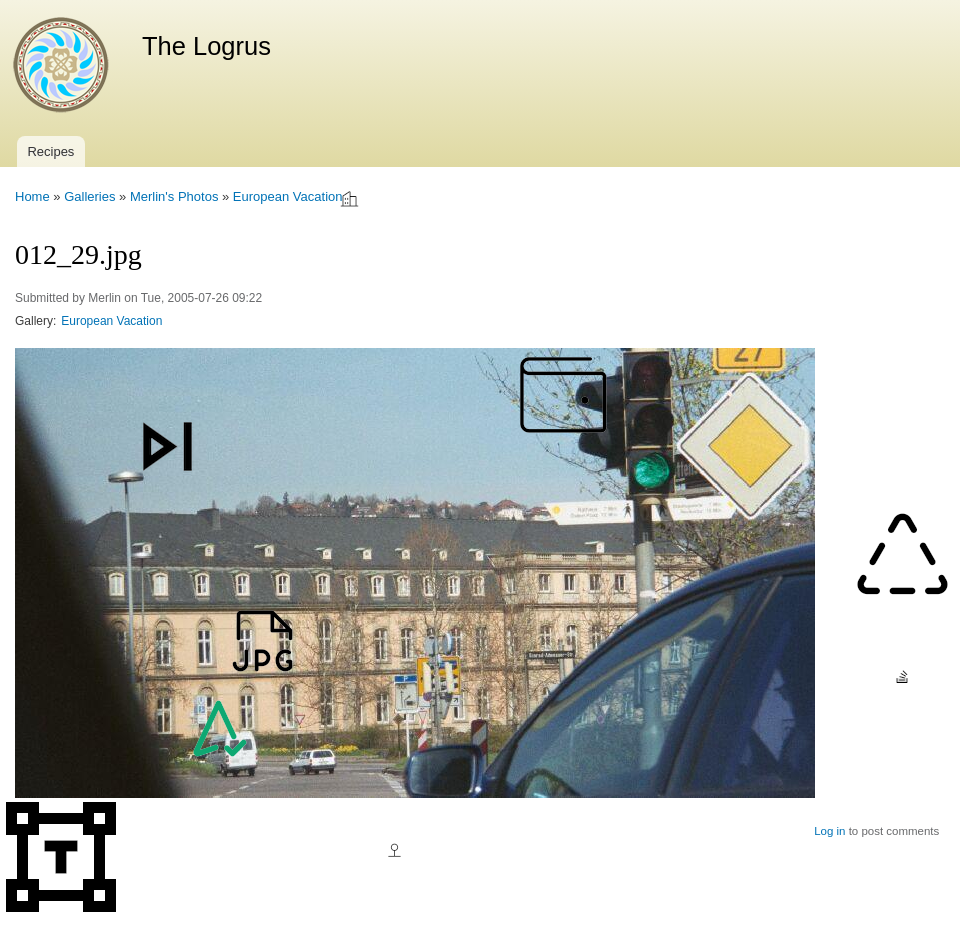 This screenshot has width=960, height=946. What do you see at coordinates (902, 677) in the screenshot?
I see `link to stack overflow developer community` at bounding box center [902, 677].